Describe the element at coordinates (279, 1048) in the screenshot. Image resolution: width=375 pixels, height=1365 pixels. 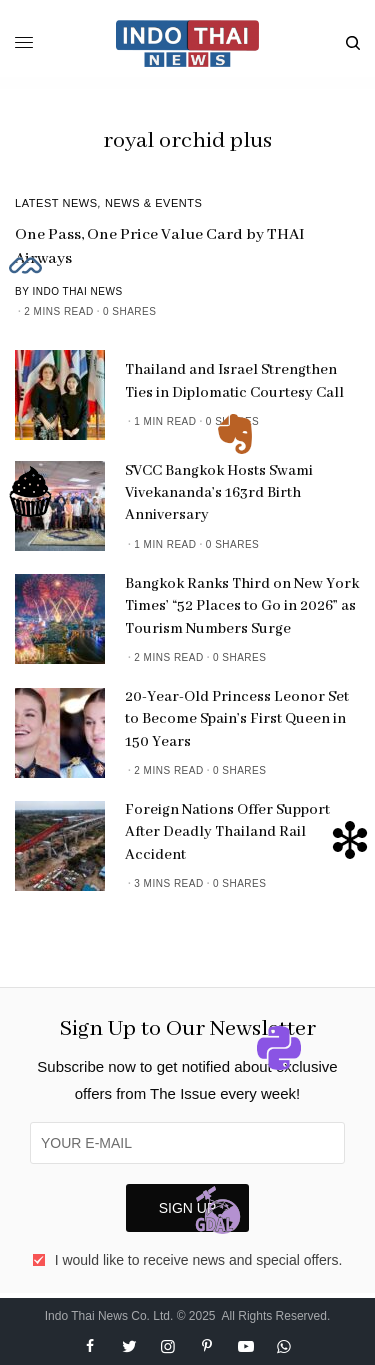
I see `python programming language logo` at that location.